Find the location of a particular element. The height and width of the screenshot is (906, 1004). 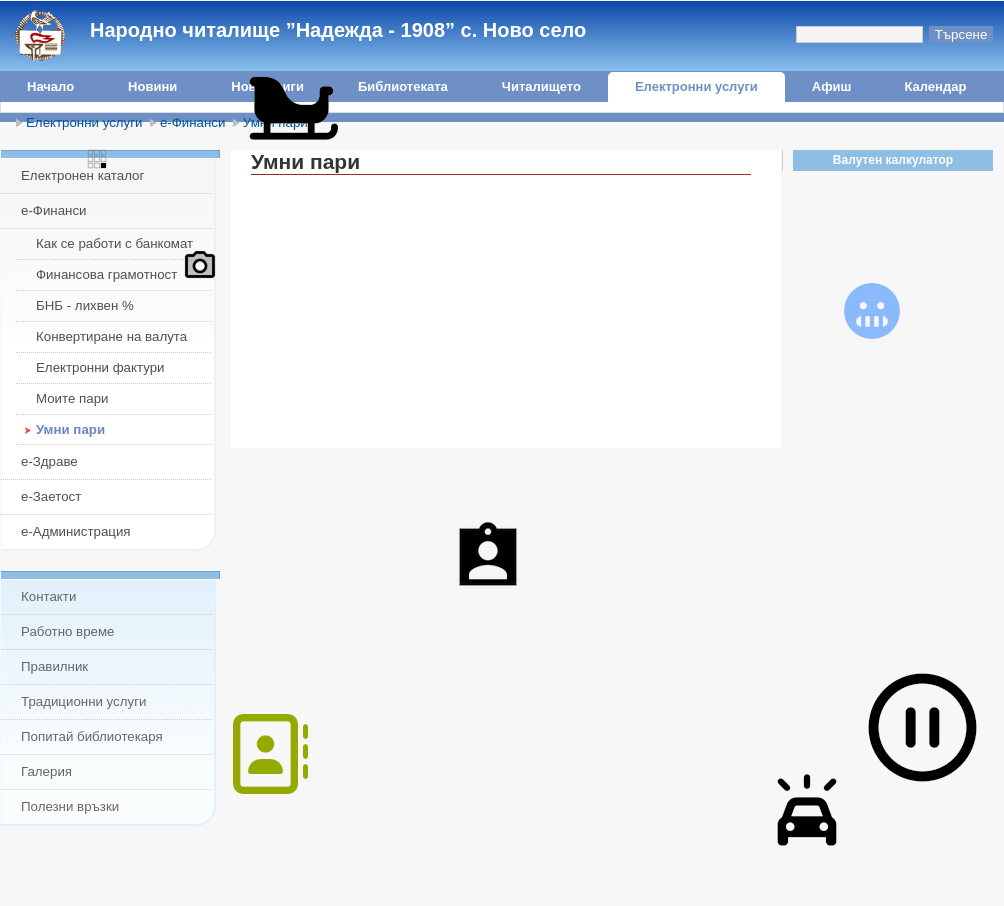

büromöbelexperte brand logo is located at coordinates (97, 159).